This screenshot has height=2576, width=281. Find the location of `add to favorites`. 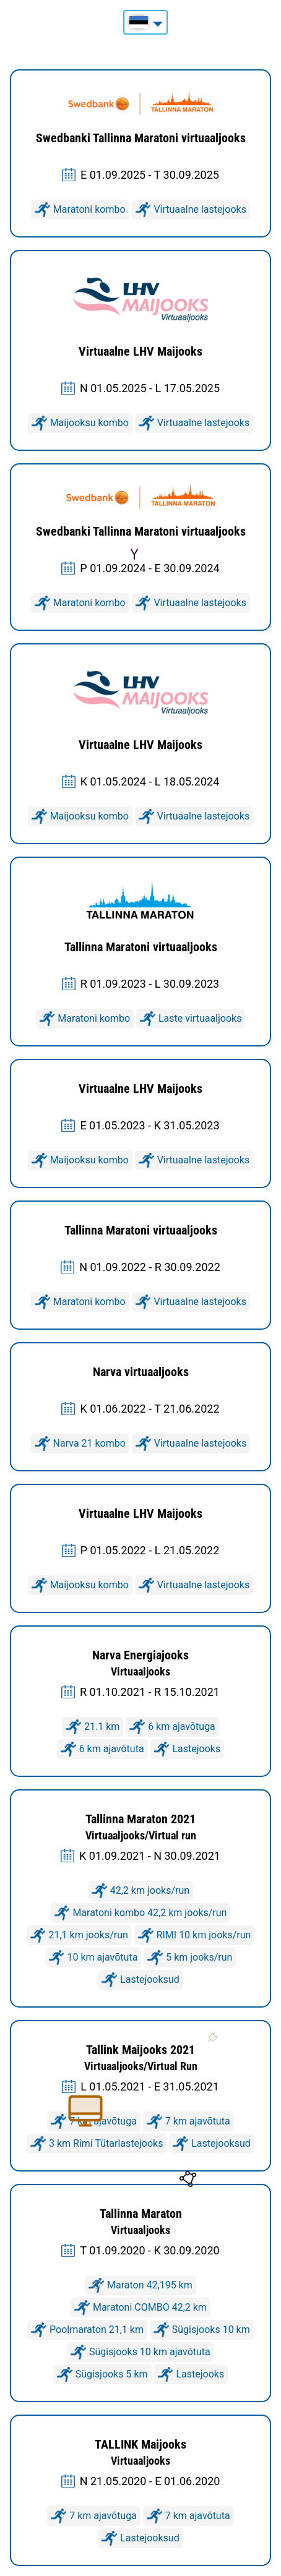

add to favorites is located at coordinates (96, 2285).